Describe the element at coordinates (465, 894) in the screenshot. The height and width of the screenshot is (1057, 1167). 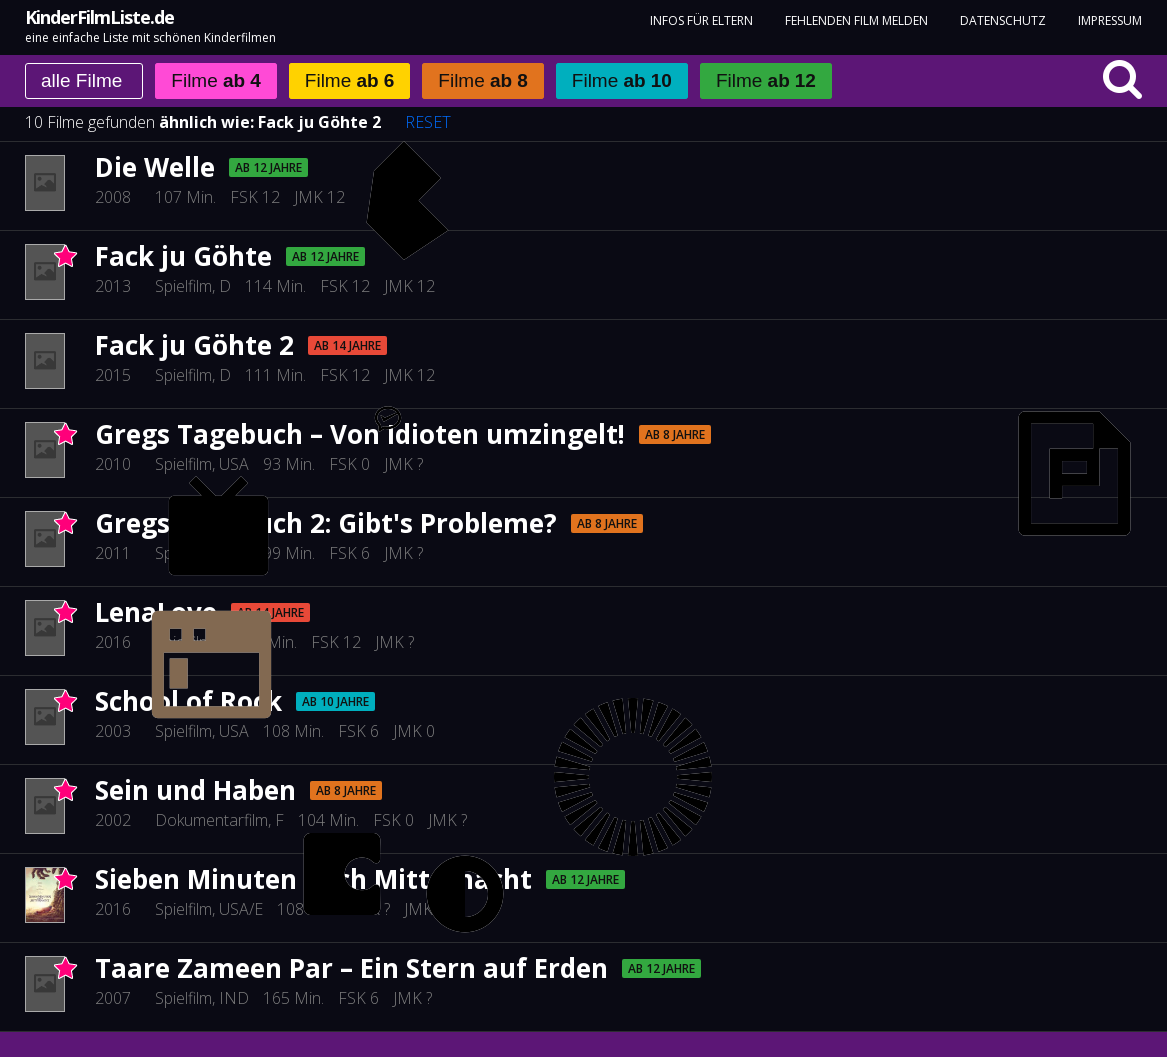
I see `loading indicator showing 50% progress` at that location.